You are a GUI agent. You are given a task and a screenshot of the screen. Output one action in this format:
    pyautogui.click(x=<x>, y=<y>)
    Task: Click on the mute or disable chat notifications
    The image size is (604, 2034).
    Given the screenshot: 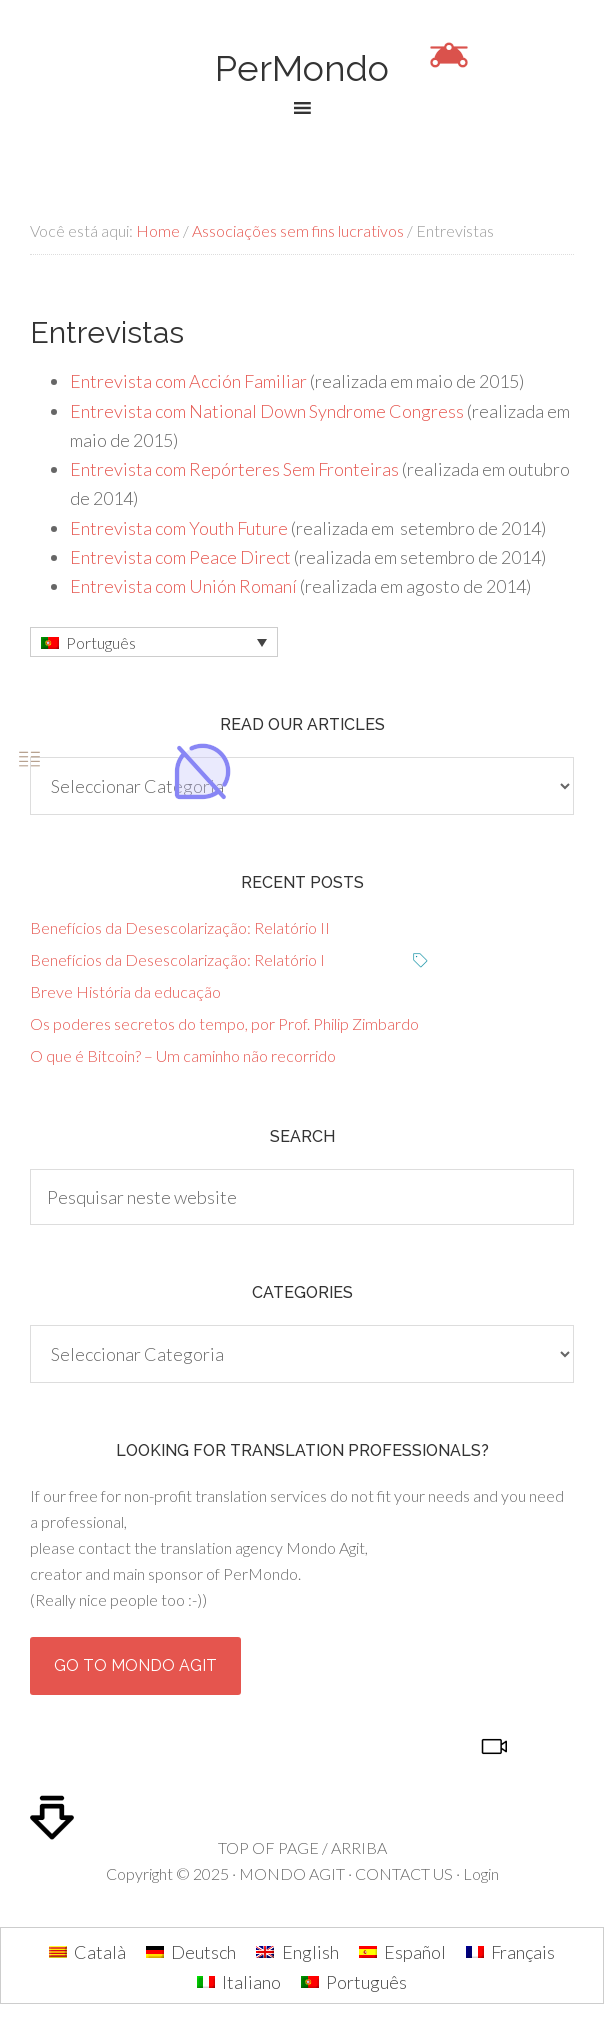 What is the action you would take?
    pyautogui.click(x=201, y=772)
    